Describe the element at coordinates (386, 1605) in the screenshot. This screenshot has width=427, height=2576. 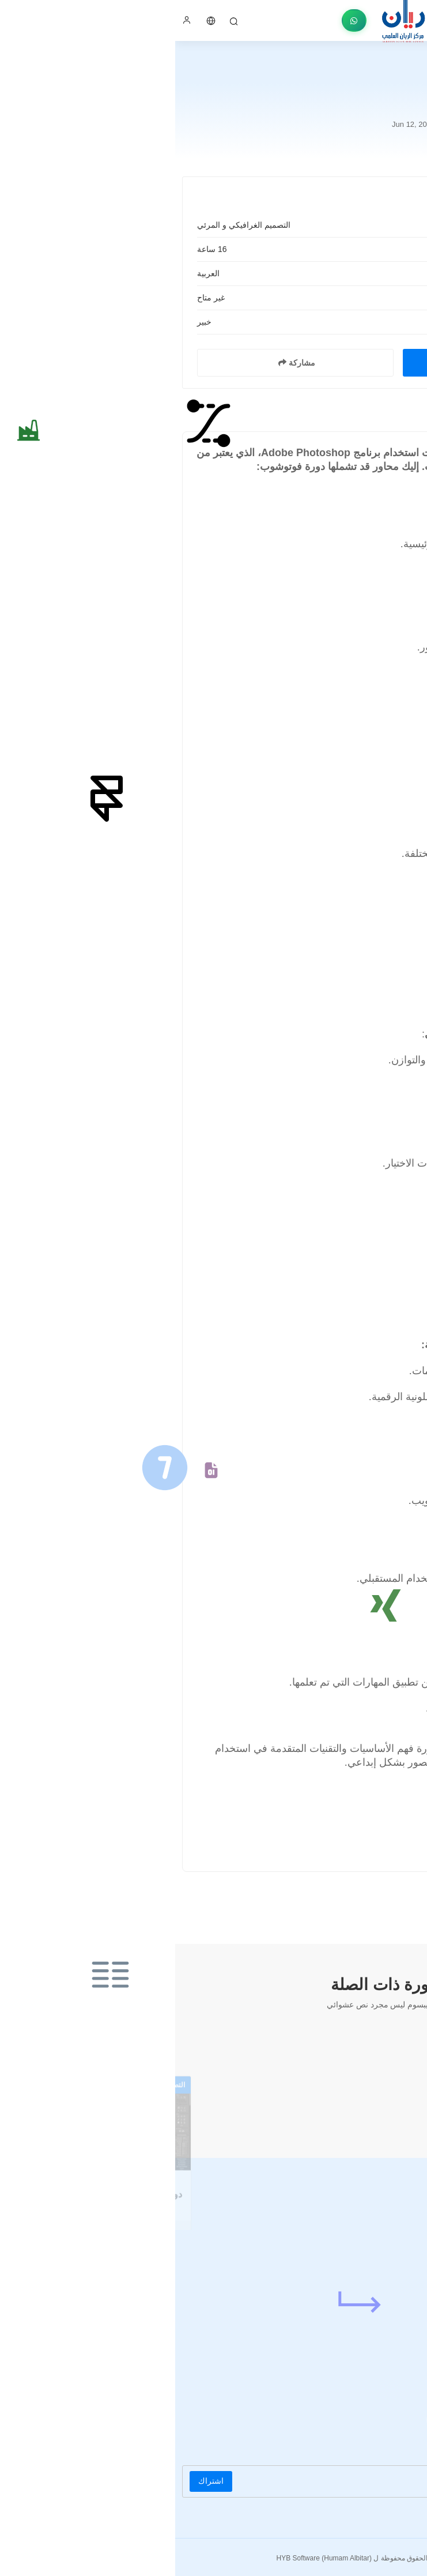
I see `visit xing professional network profile` at that location.